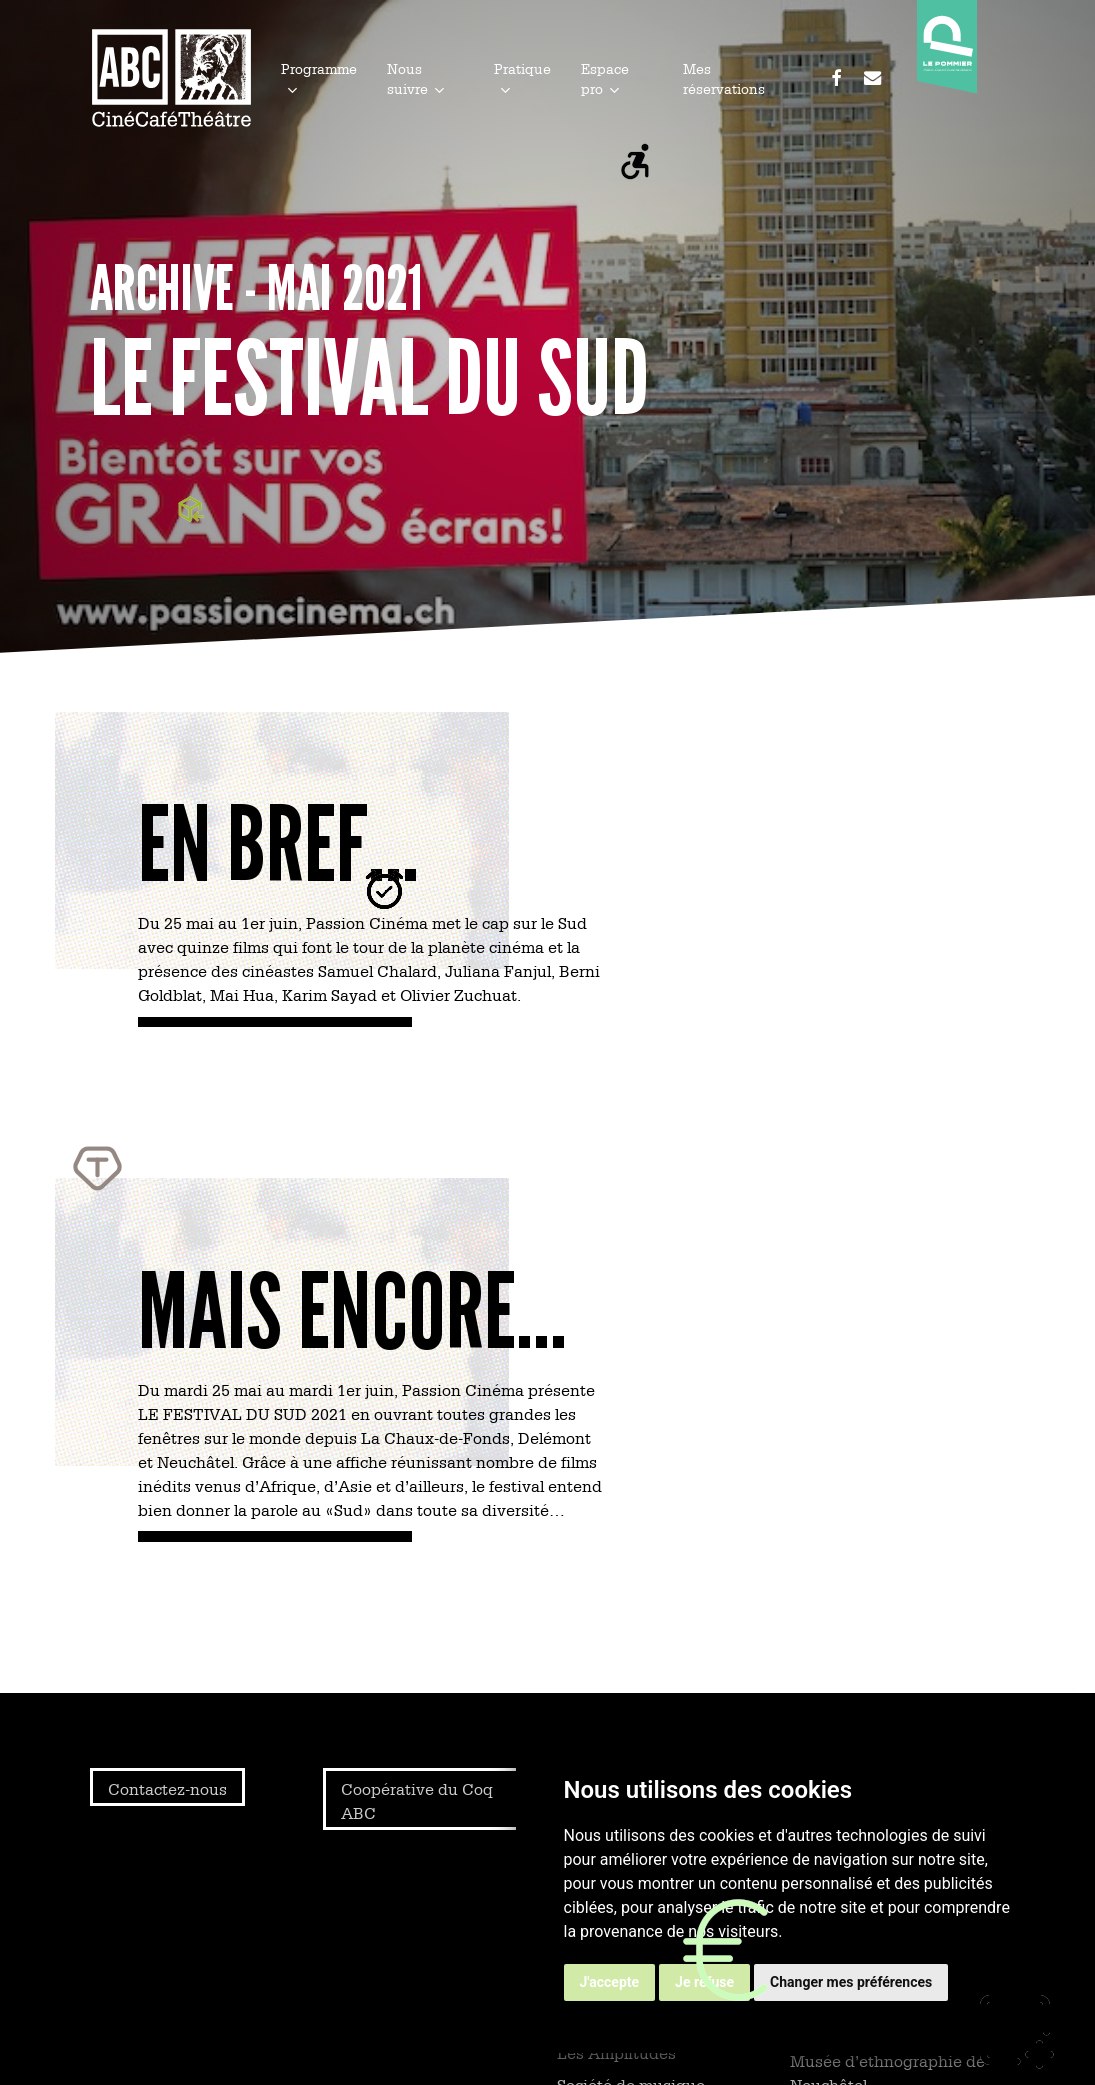 The height and width of the screenshot is (2085, 1095). I want to click on tether (USDT) cryptocurrency logo, so click(97, 1168).